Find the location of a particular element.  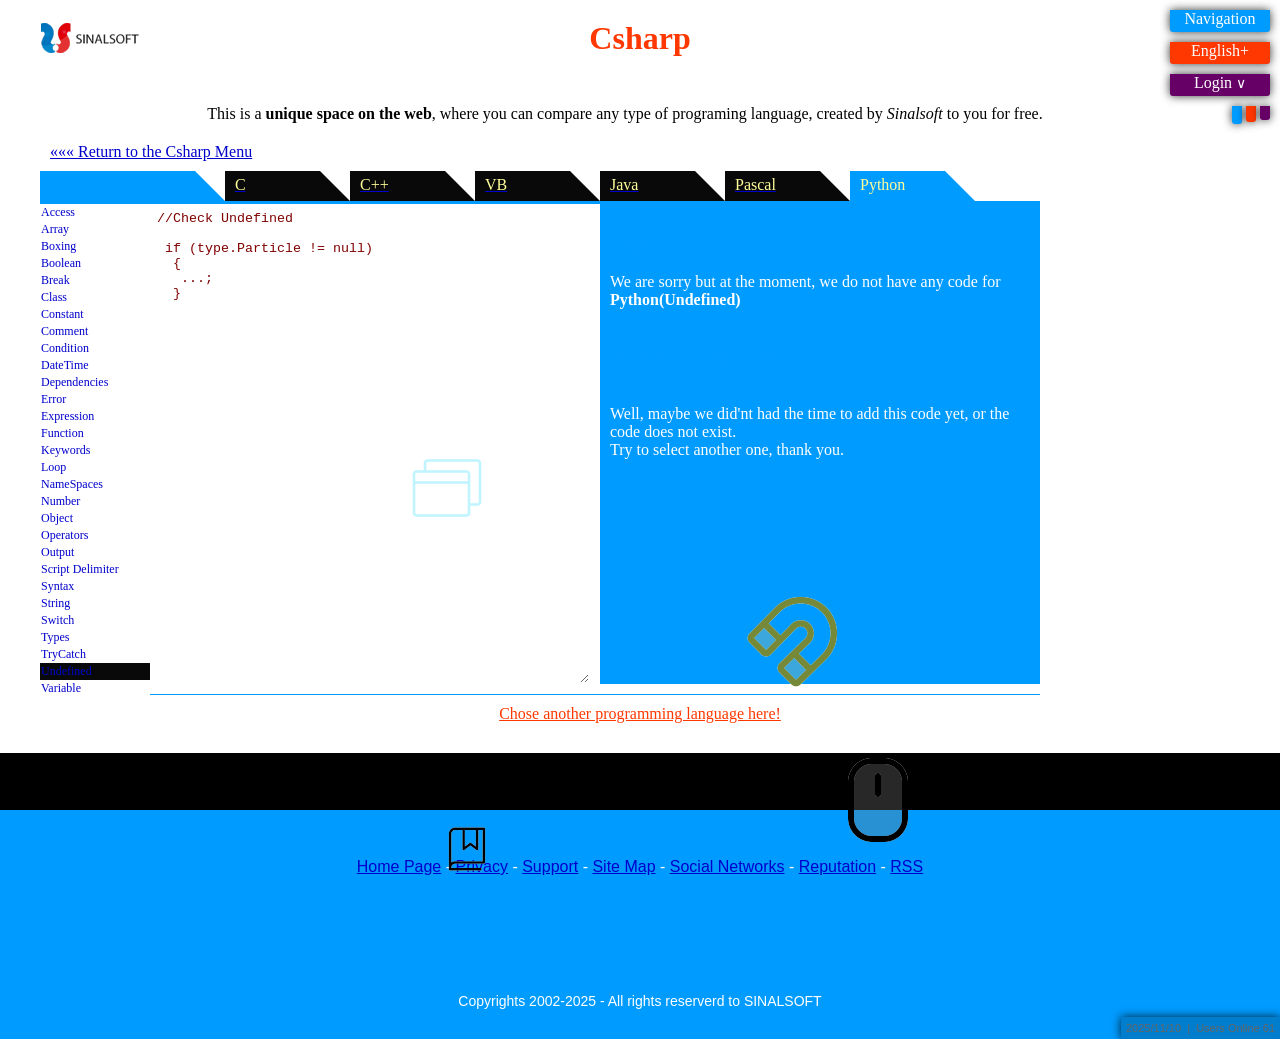

view open browser windows is located at coordinates (447, 488).